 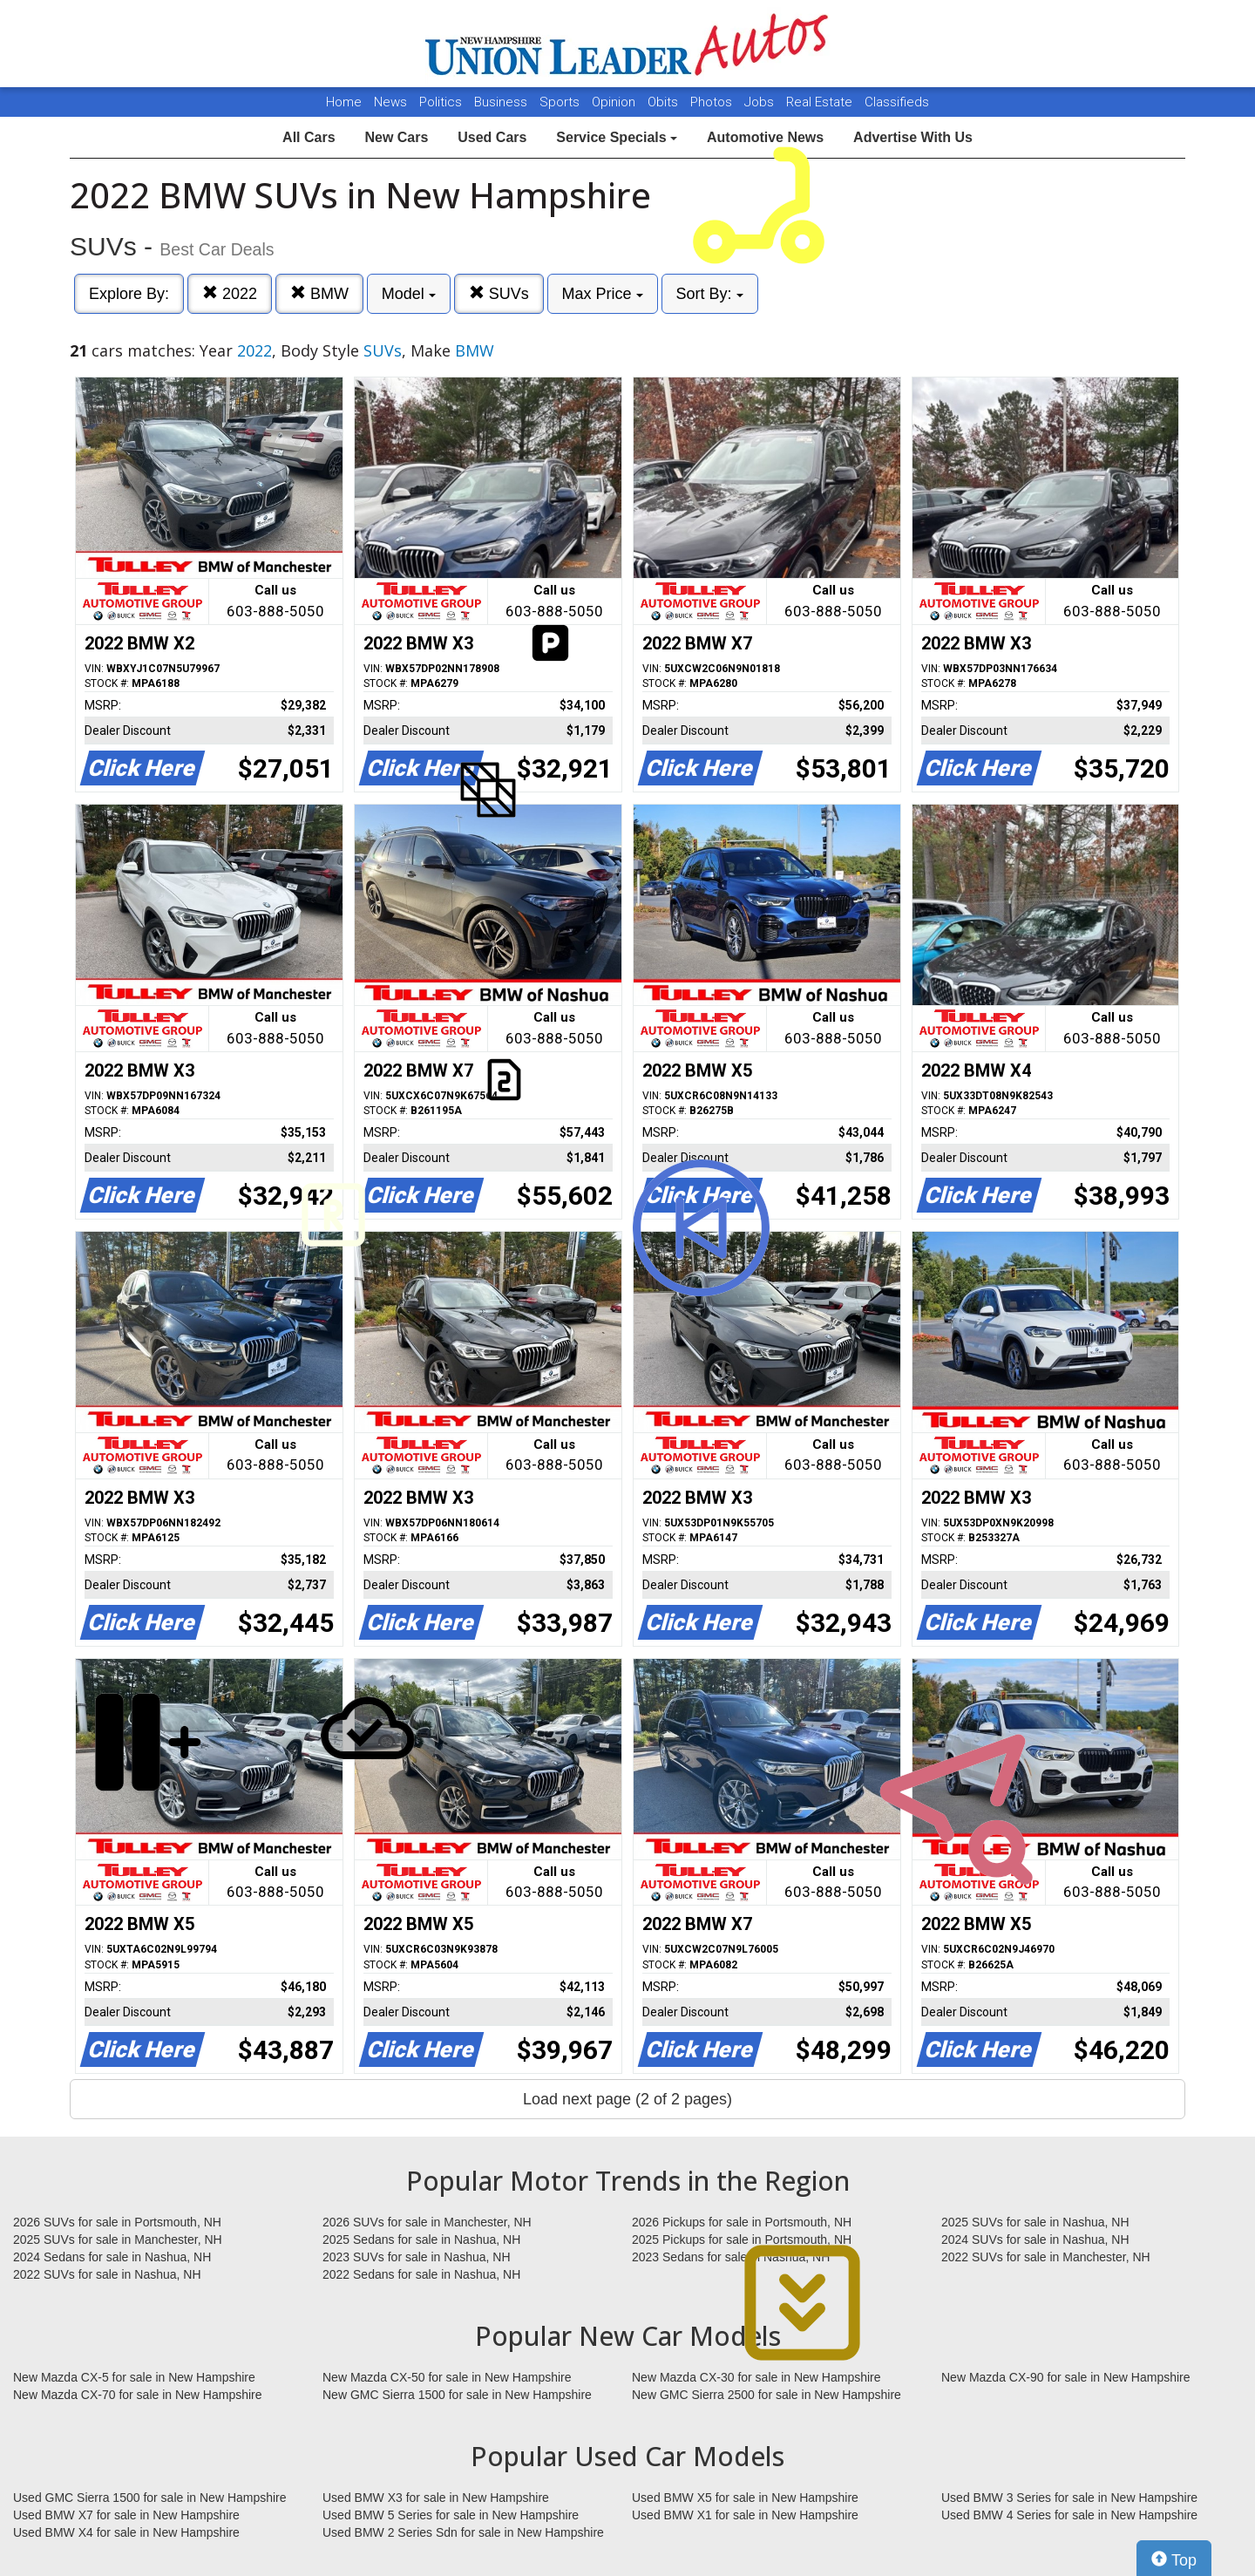 What do you see at coordinates (802, 2302) in the screenshot?
I see `collapse or minimize content section` at bounding box center [802, 2302].